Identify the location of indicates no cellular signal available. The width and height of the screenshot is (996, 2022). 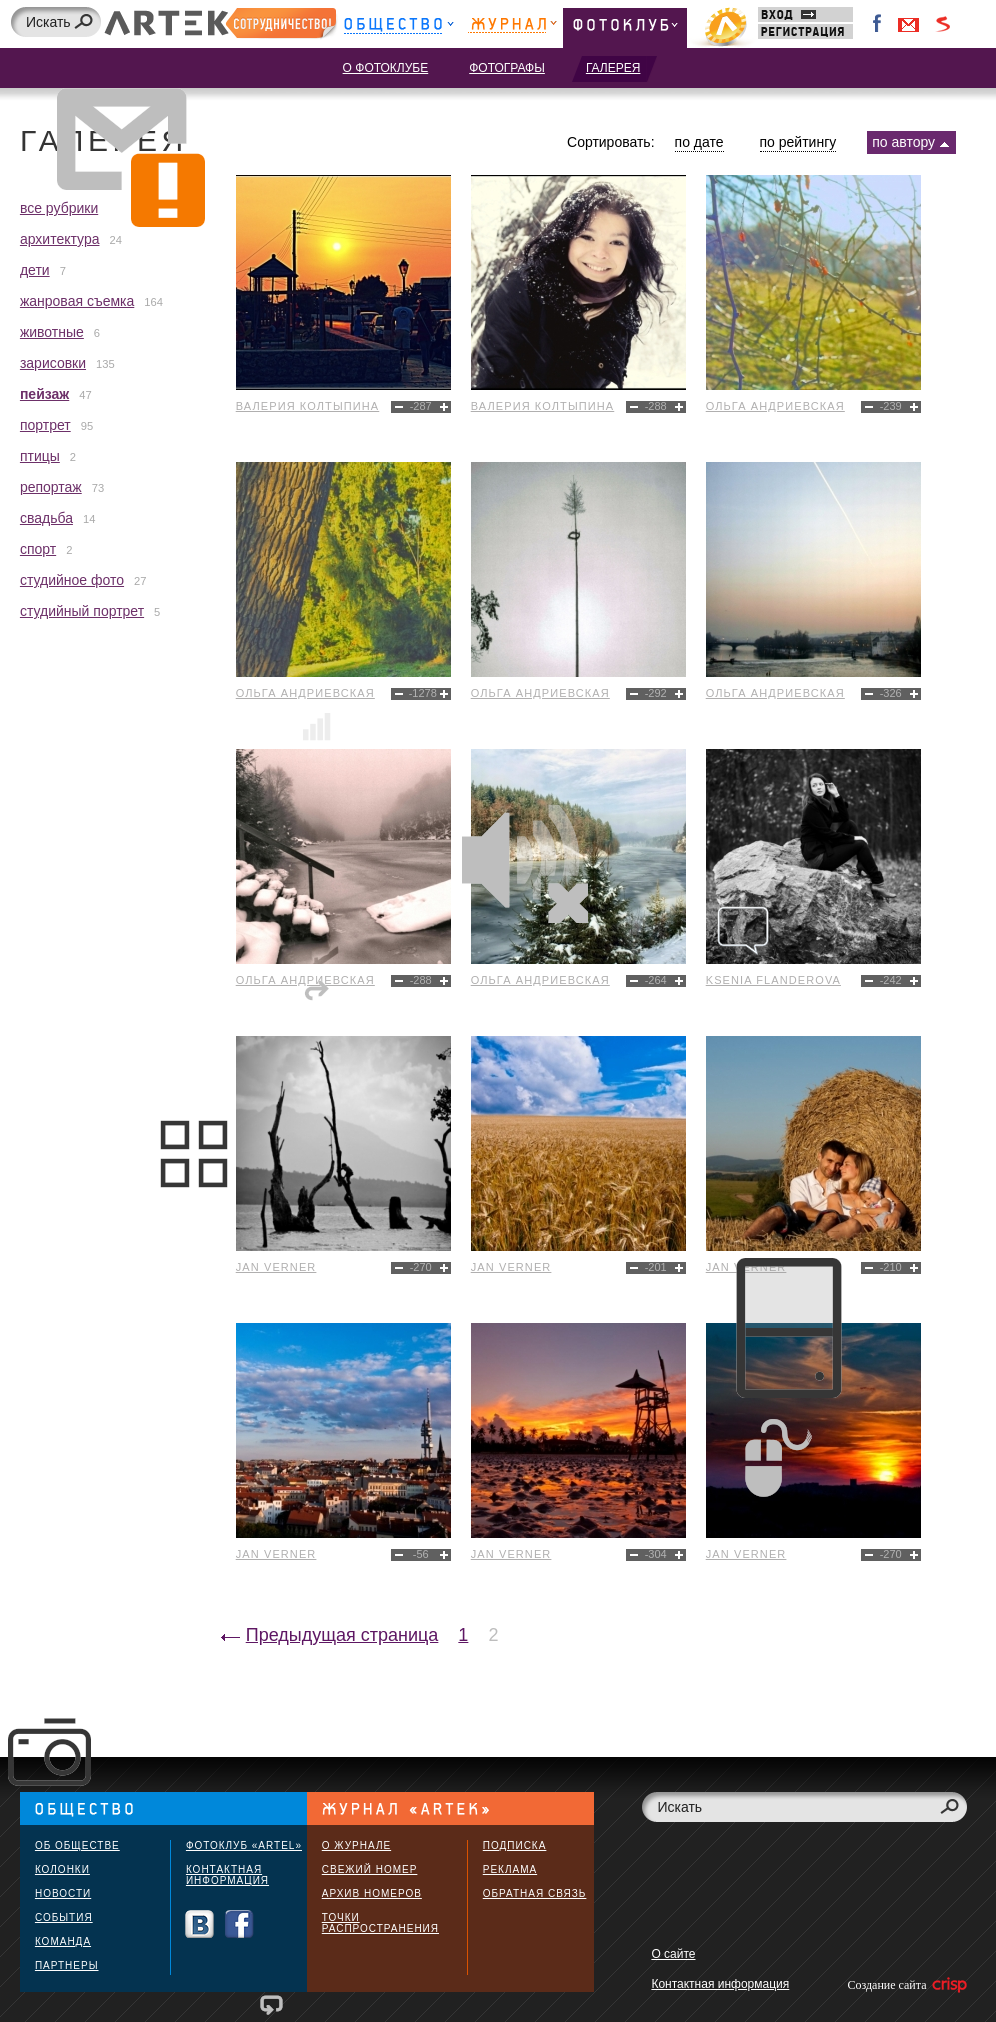
(317, 727).